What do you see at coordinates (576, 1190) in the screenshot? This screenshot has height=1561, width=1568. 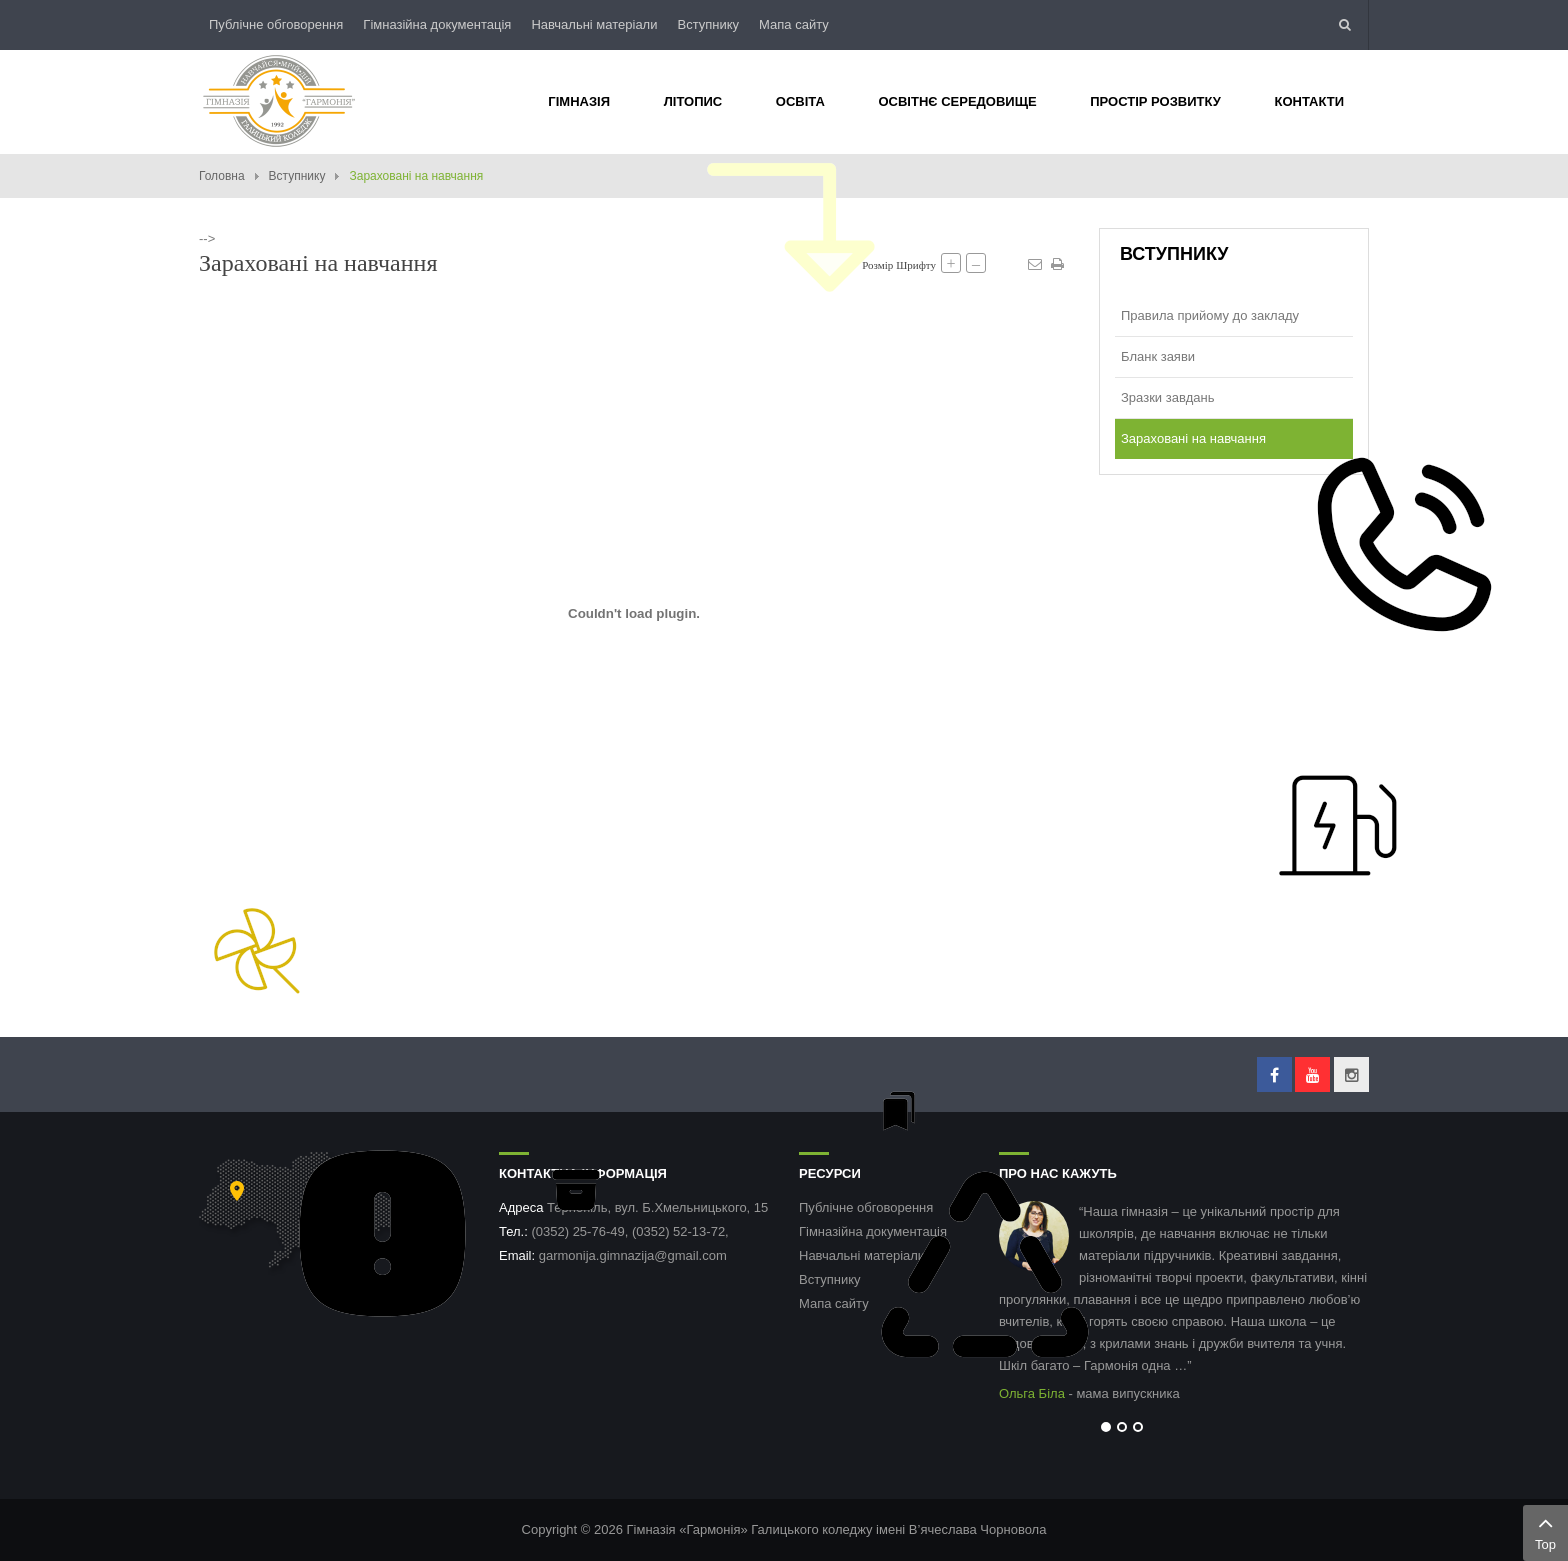 I see `archive selected items` at bounding box center [576, 1190].